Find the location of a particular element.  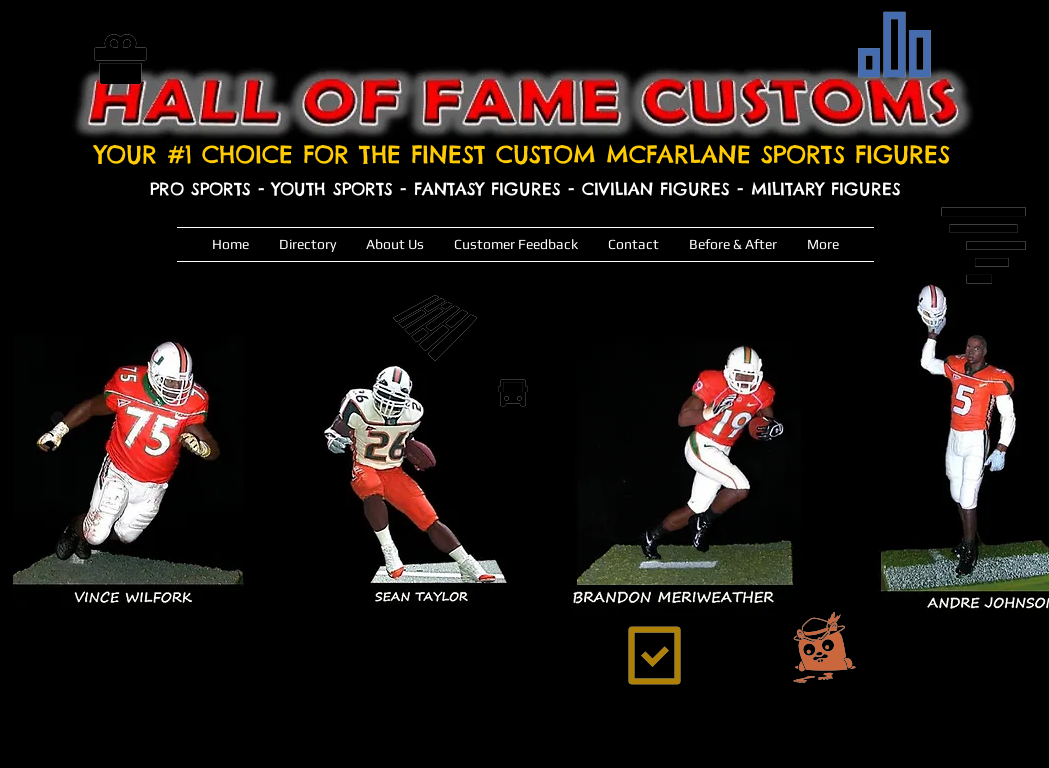

view bus routes or public transit options is located at coordinates (513, 392).